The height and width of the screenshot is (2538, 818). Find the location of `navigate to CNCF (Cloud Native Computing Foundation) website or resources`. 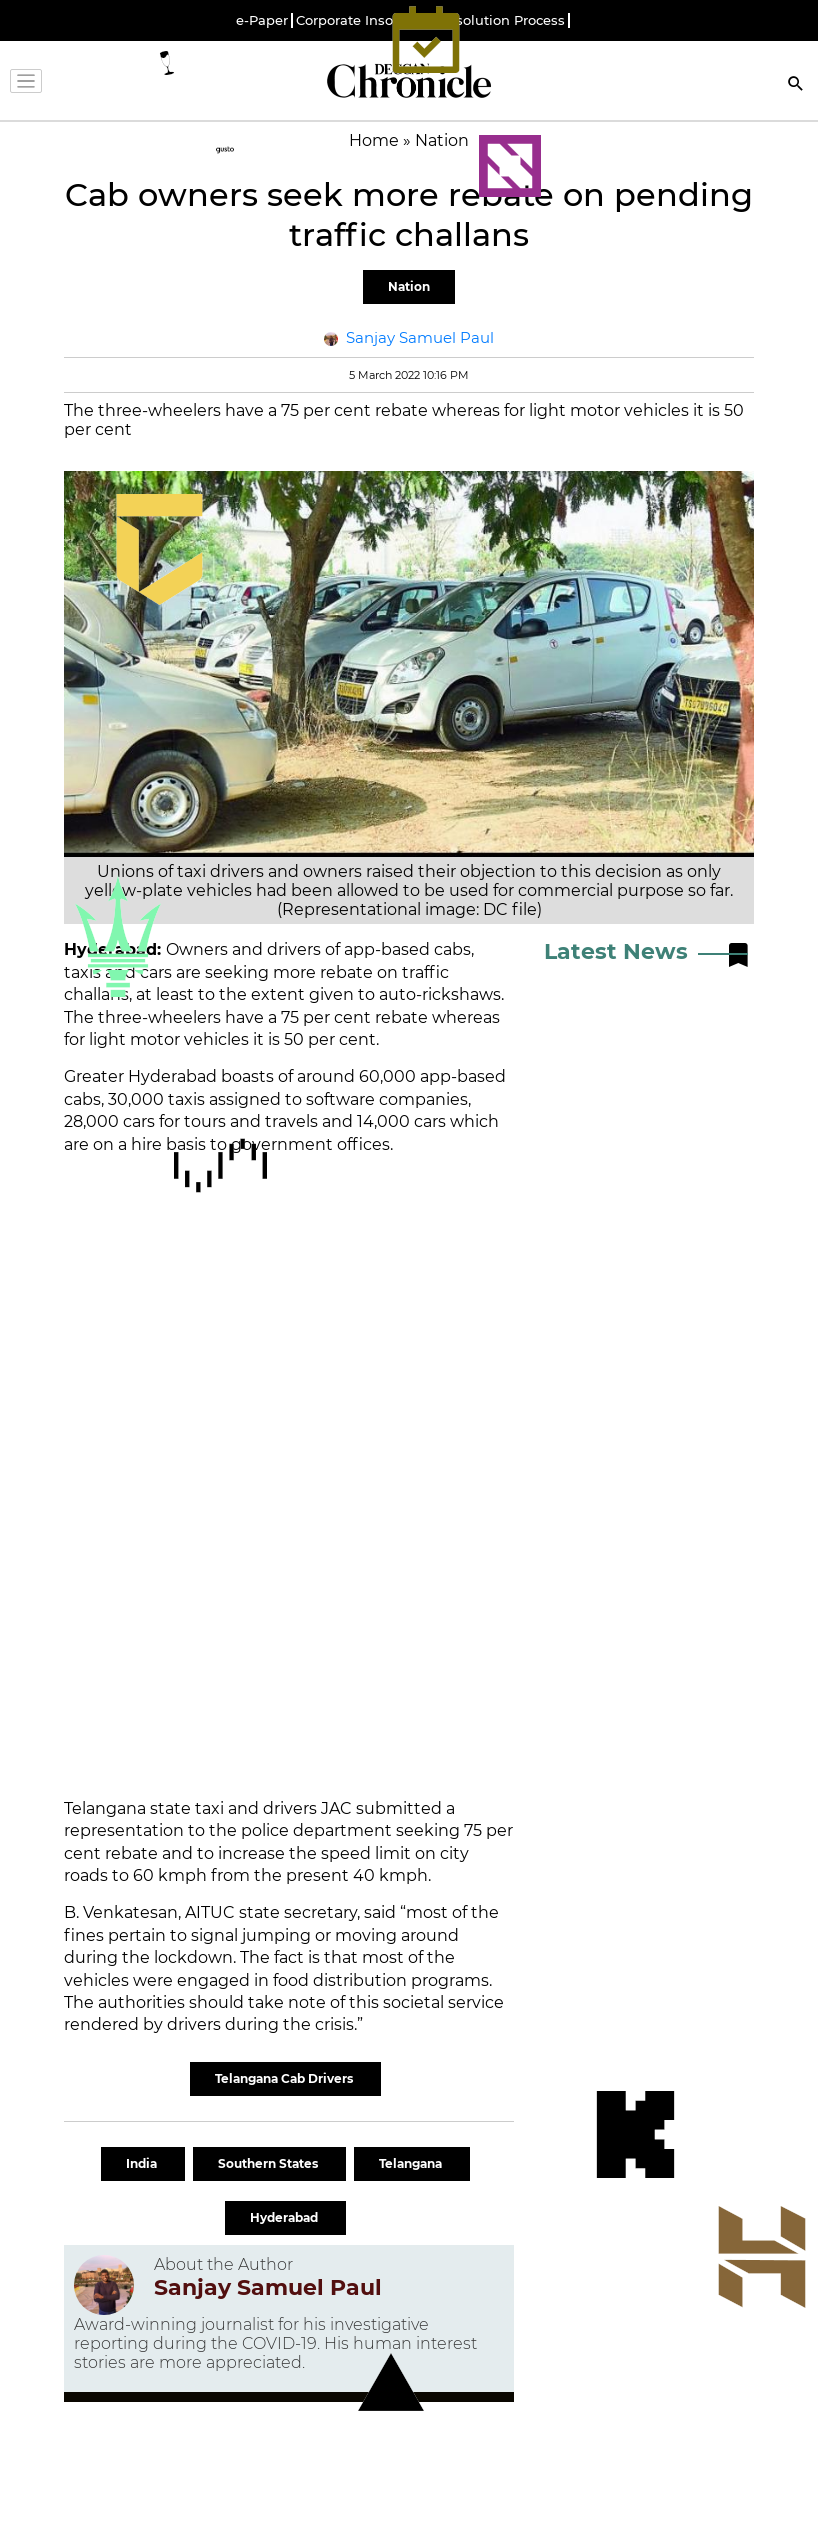

navigate to CNCF (Cloud Native Computing Foundation) website or resources is located at coordinates (510, 166).